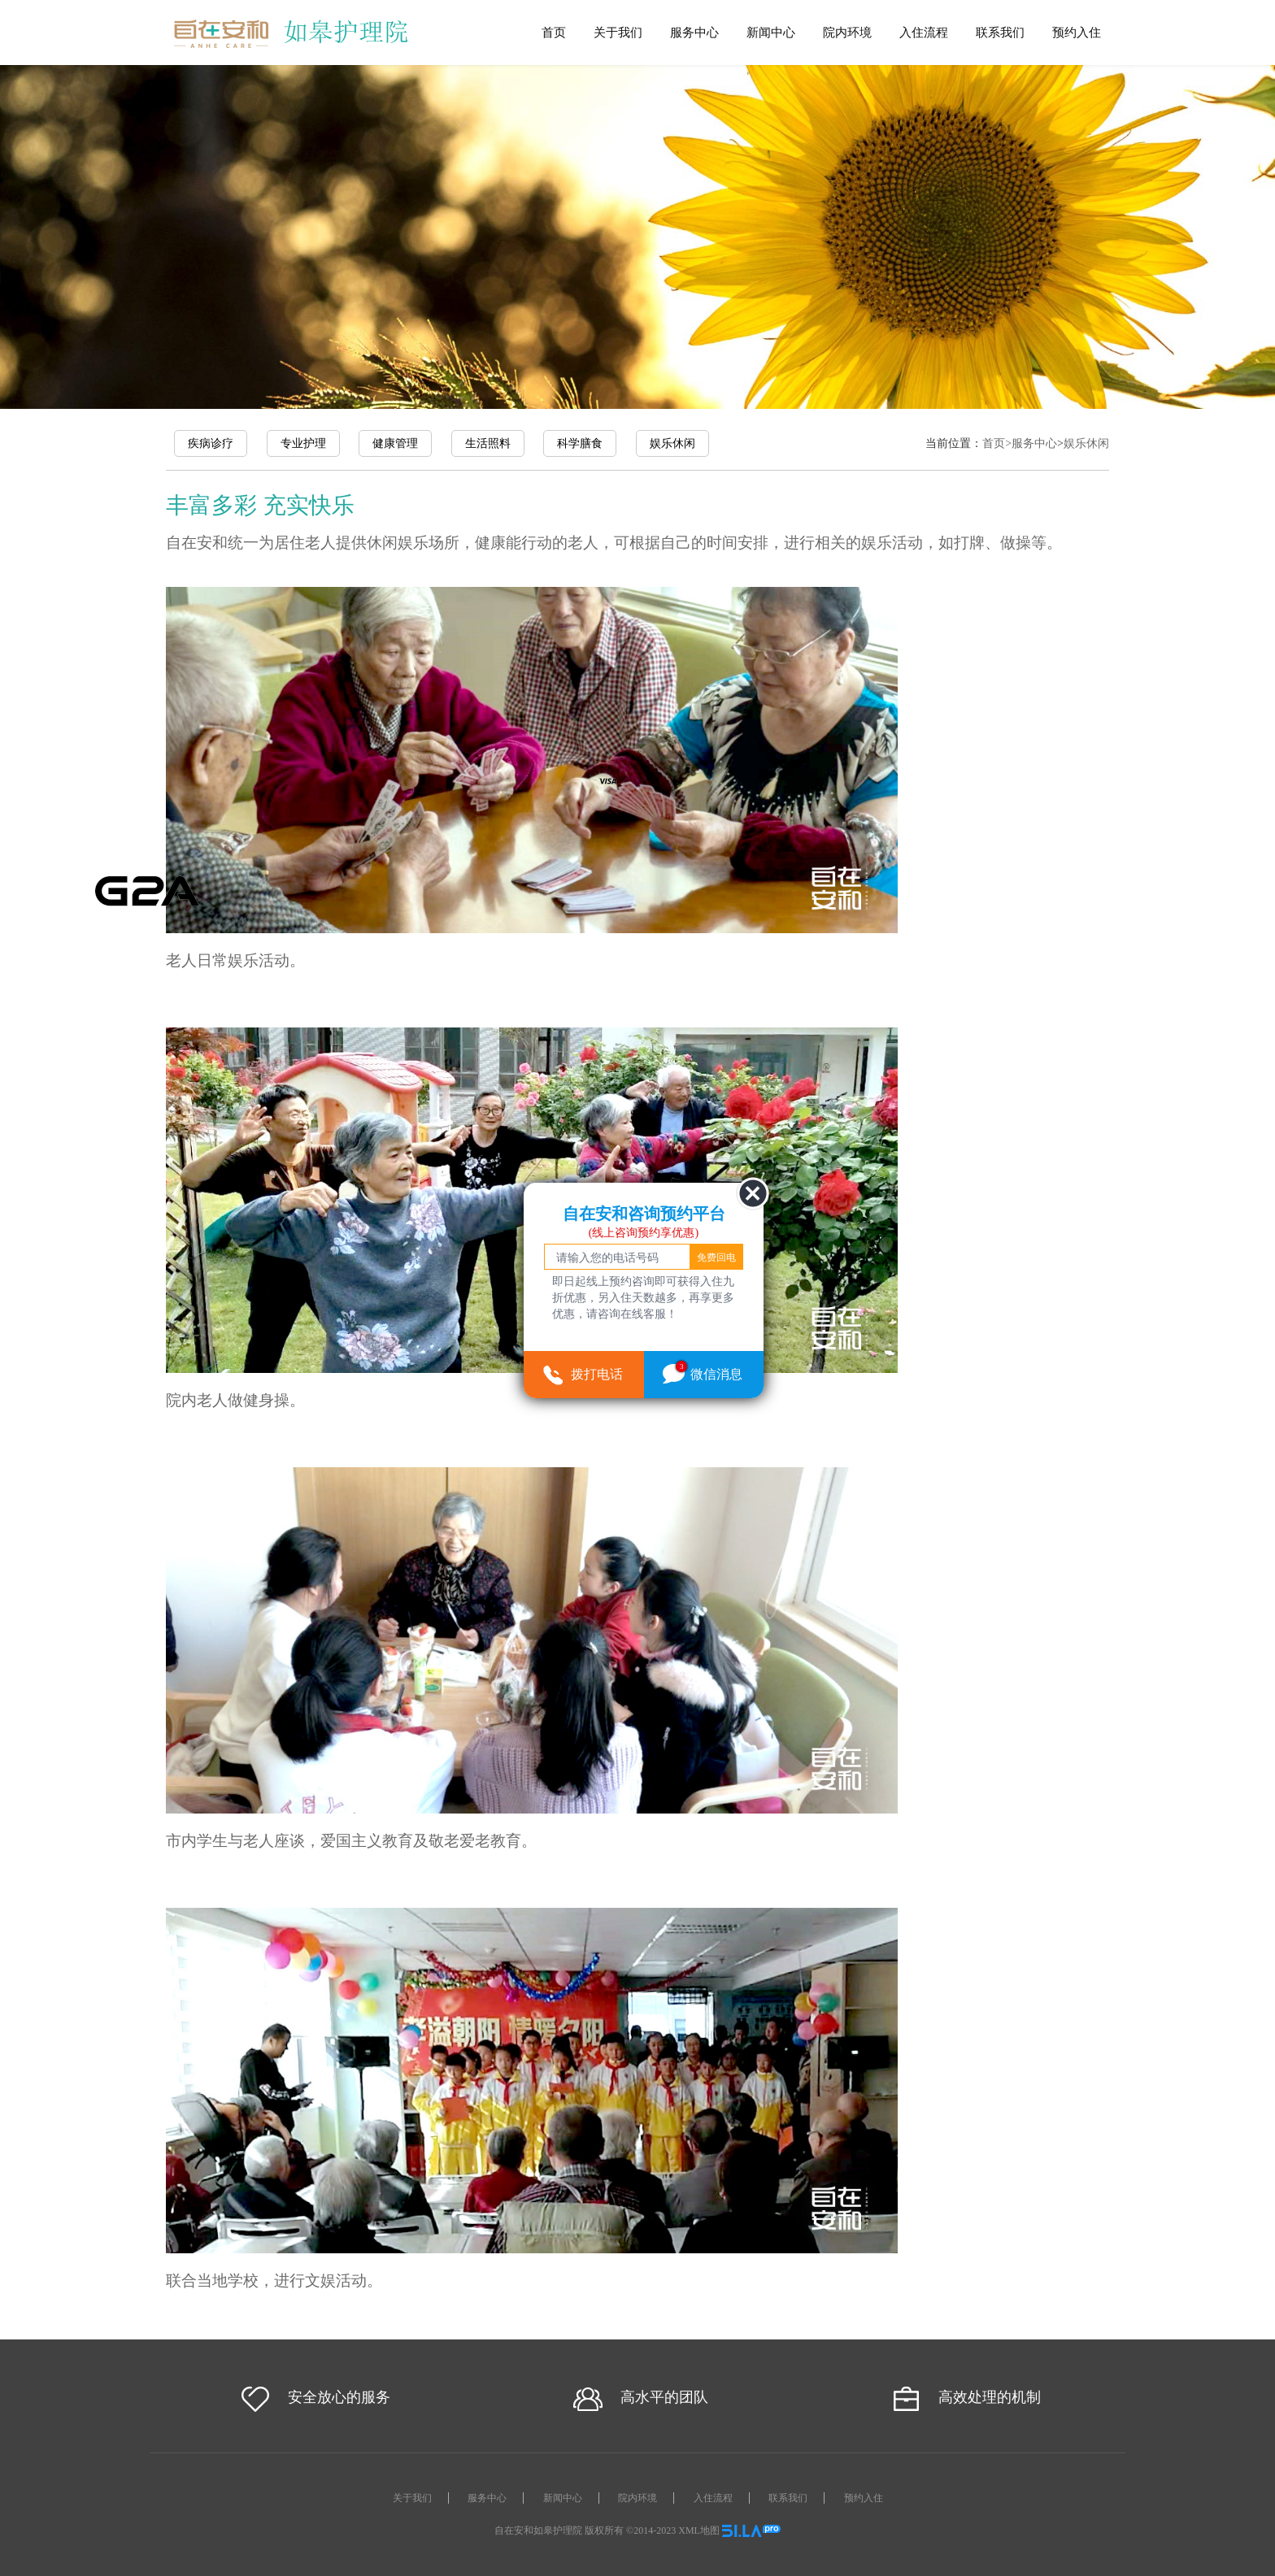 Image resolution: width=1275 pixels, height=2576 pixels. What do you see at coordinates (607, 781) in the screenshot?
I see `visa payment method accepted` at bounding box center [607, 781].